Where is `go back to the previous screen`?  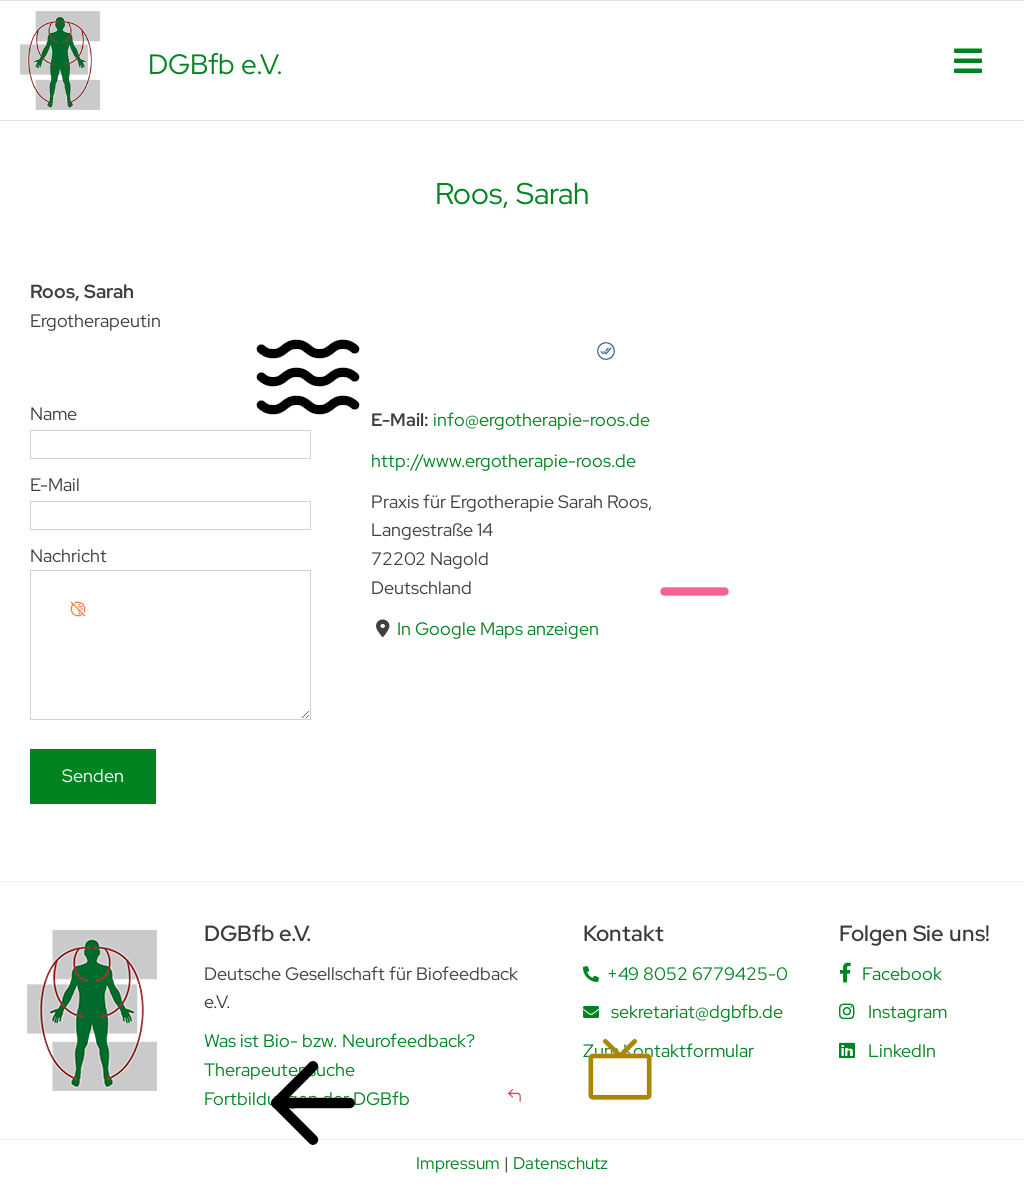
go back to the previous screen is located at coordinates (313, 1103).